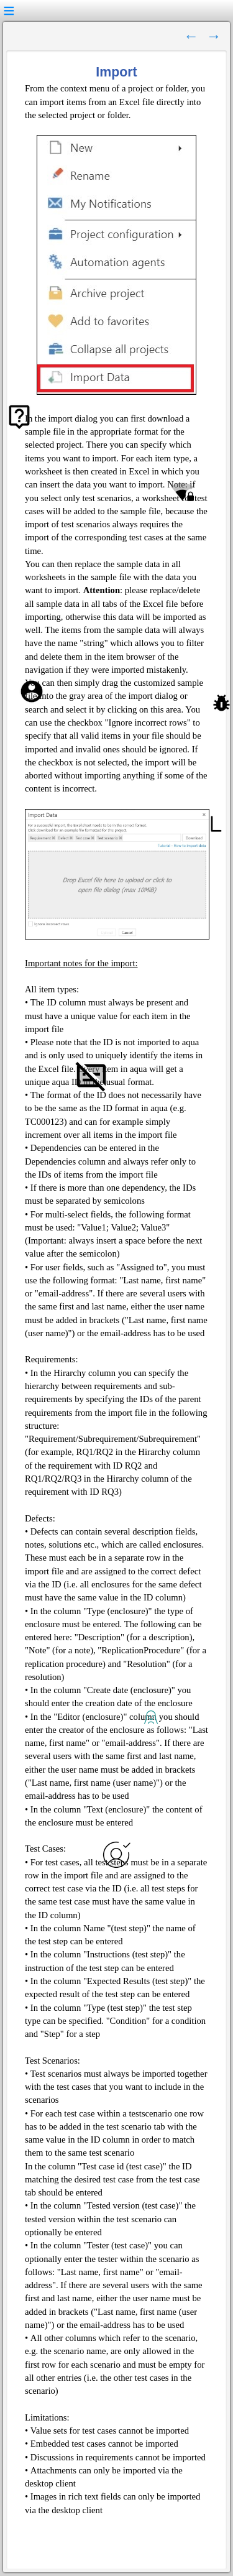  I want to click on connected to a secured wifi network with weak signal, so click(182, 491).